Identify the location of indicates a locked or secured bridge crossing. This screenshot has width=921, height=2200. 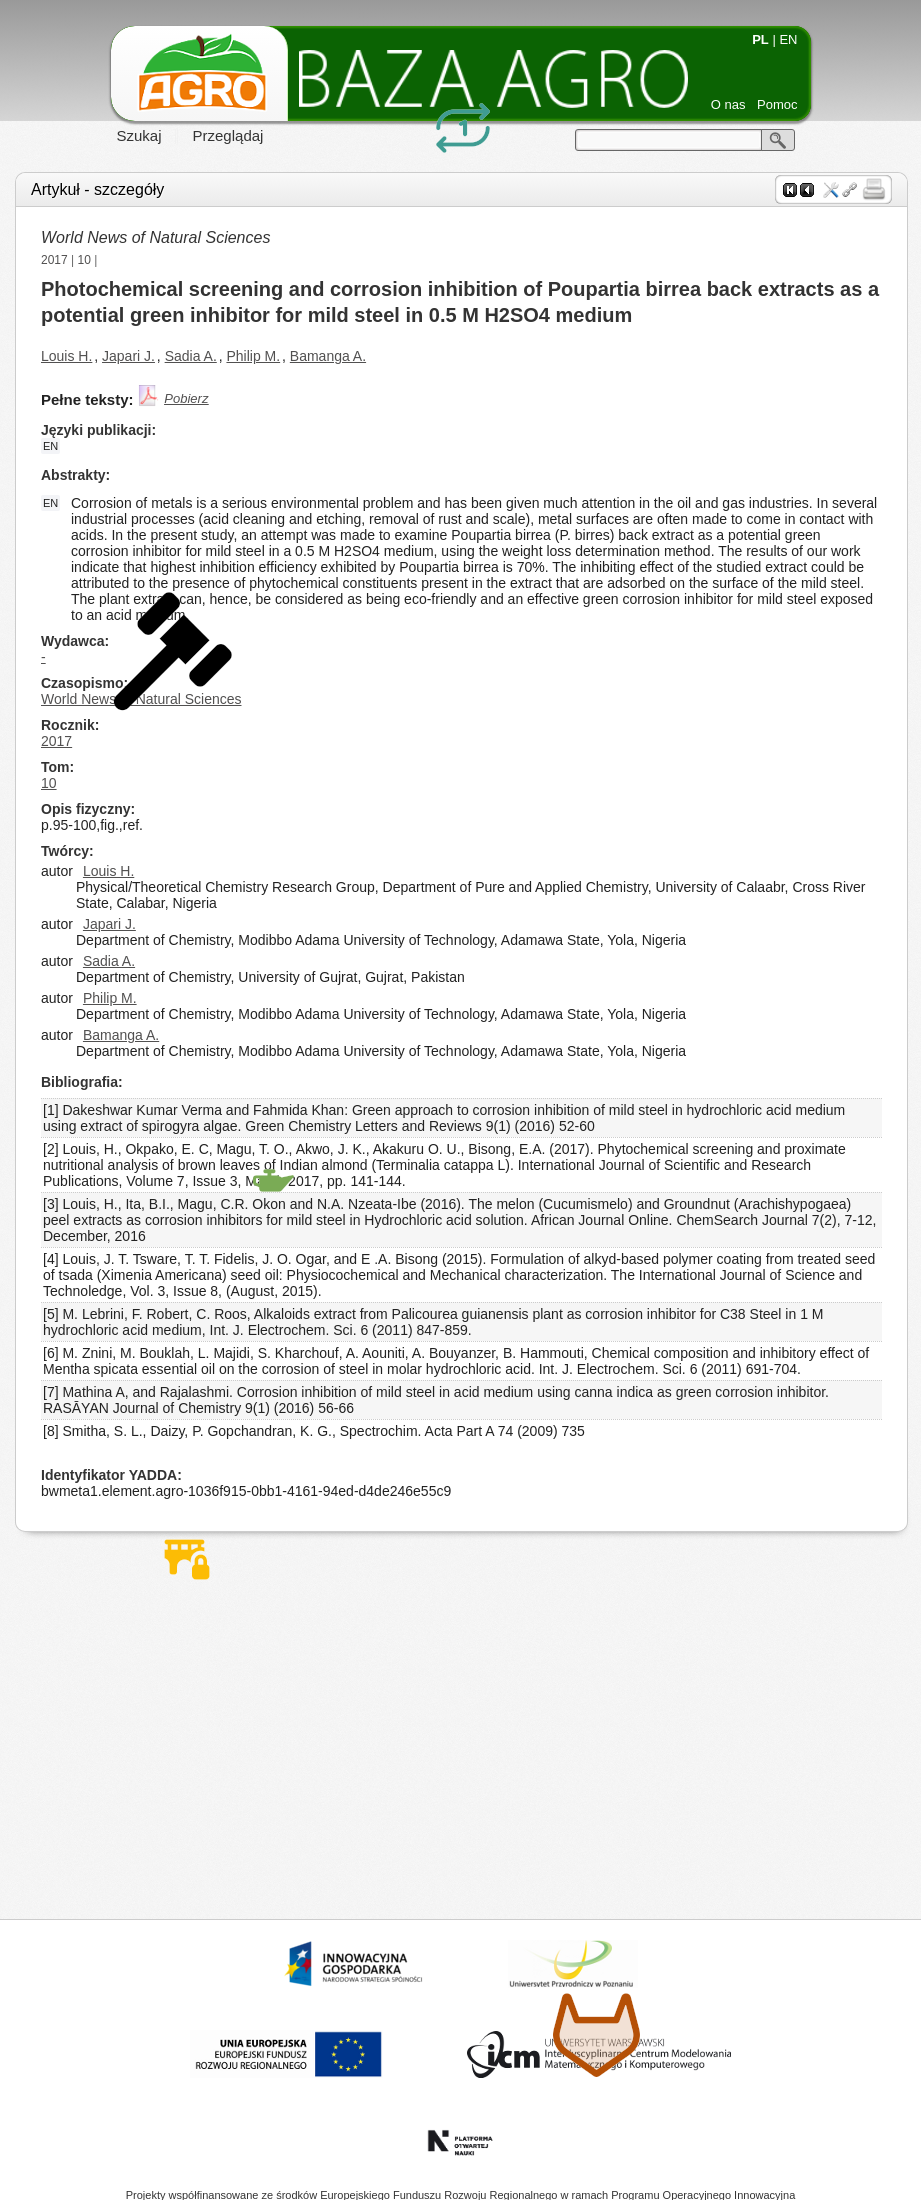
(187, 1557).